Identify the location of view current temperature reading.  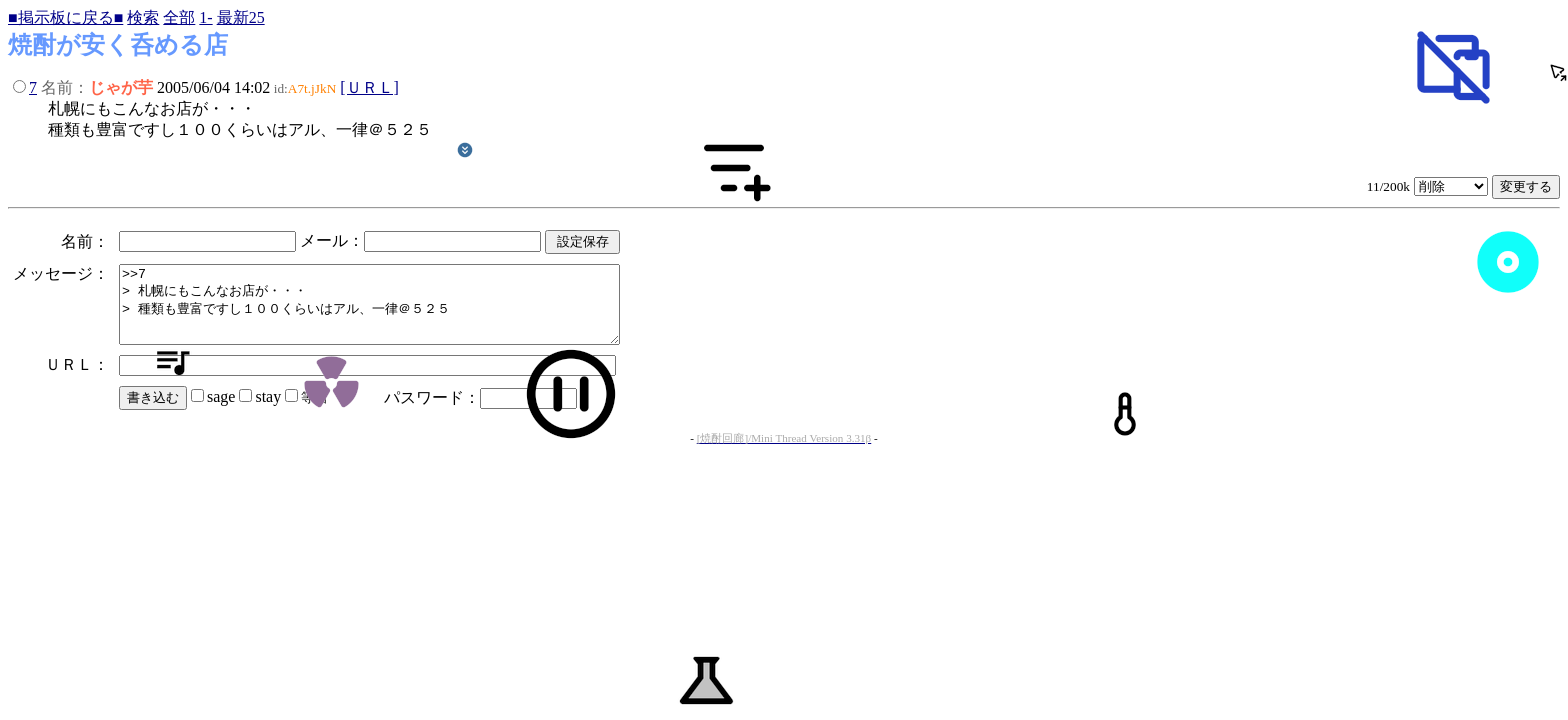
(1125, 414).